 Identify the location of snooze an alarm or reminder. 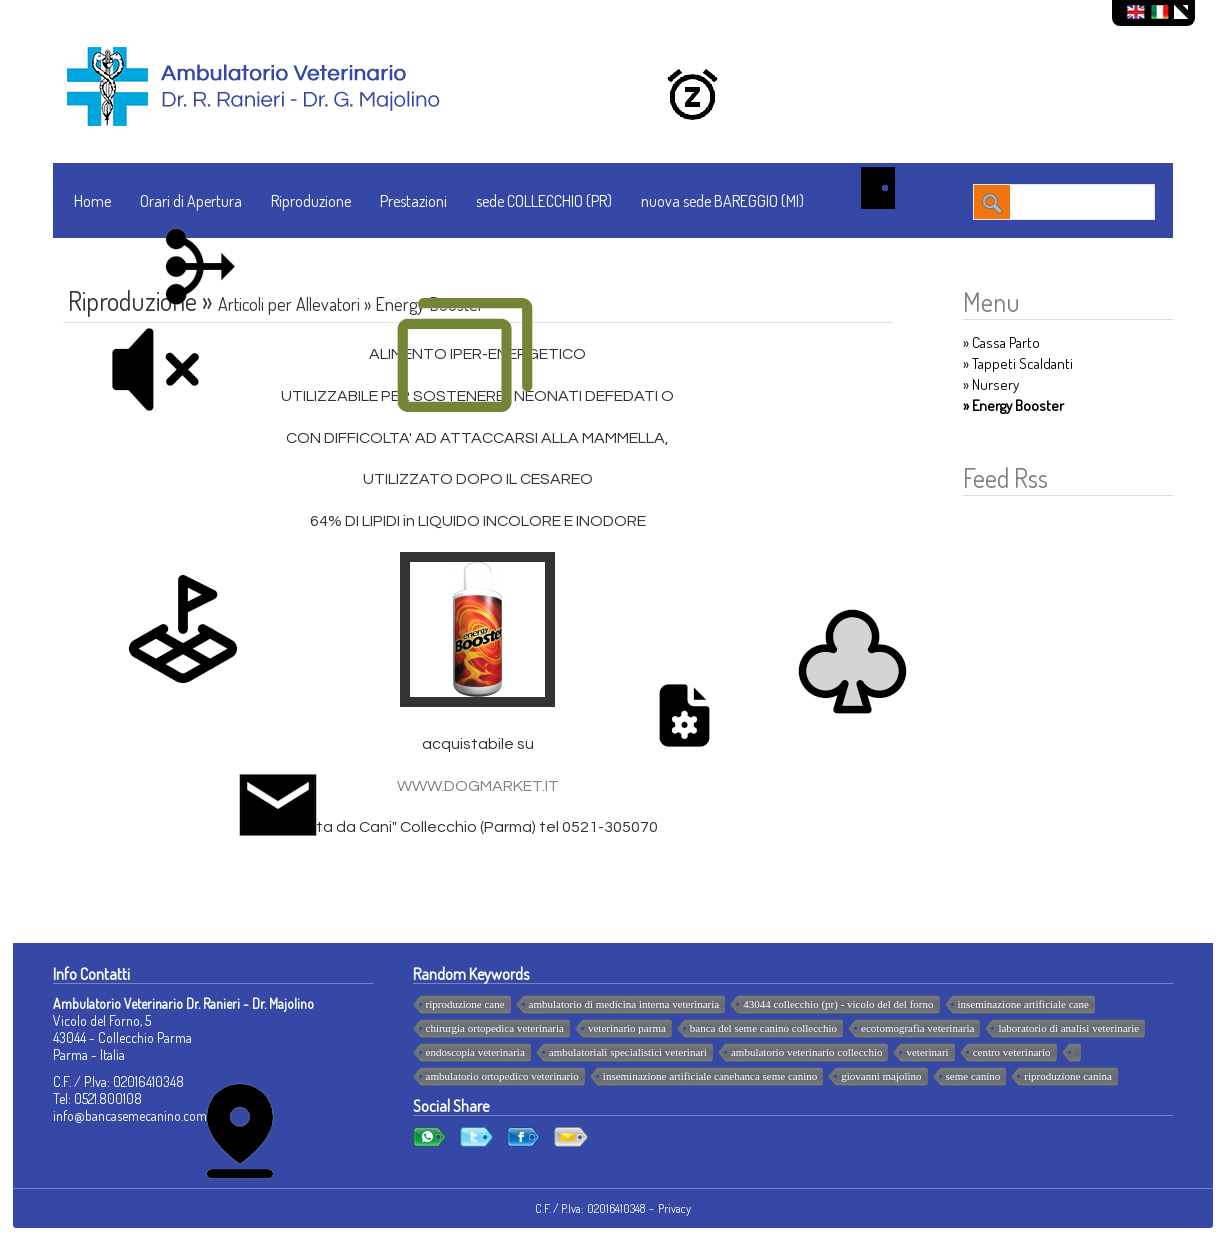
(692, 94).